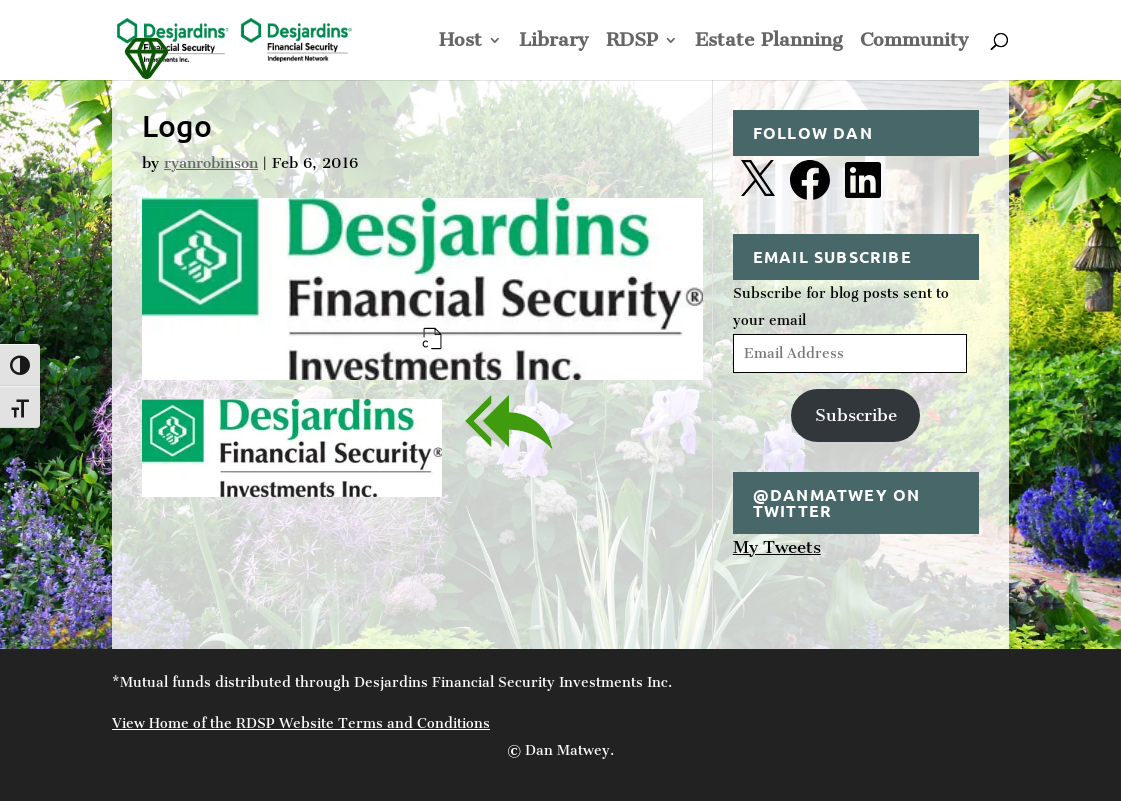  I want to click on indicates premium or pro membership status, so click(146, 57).